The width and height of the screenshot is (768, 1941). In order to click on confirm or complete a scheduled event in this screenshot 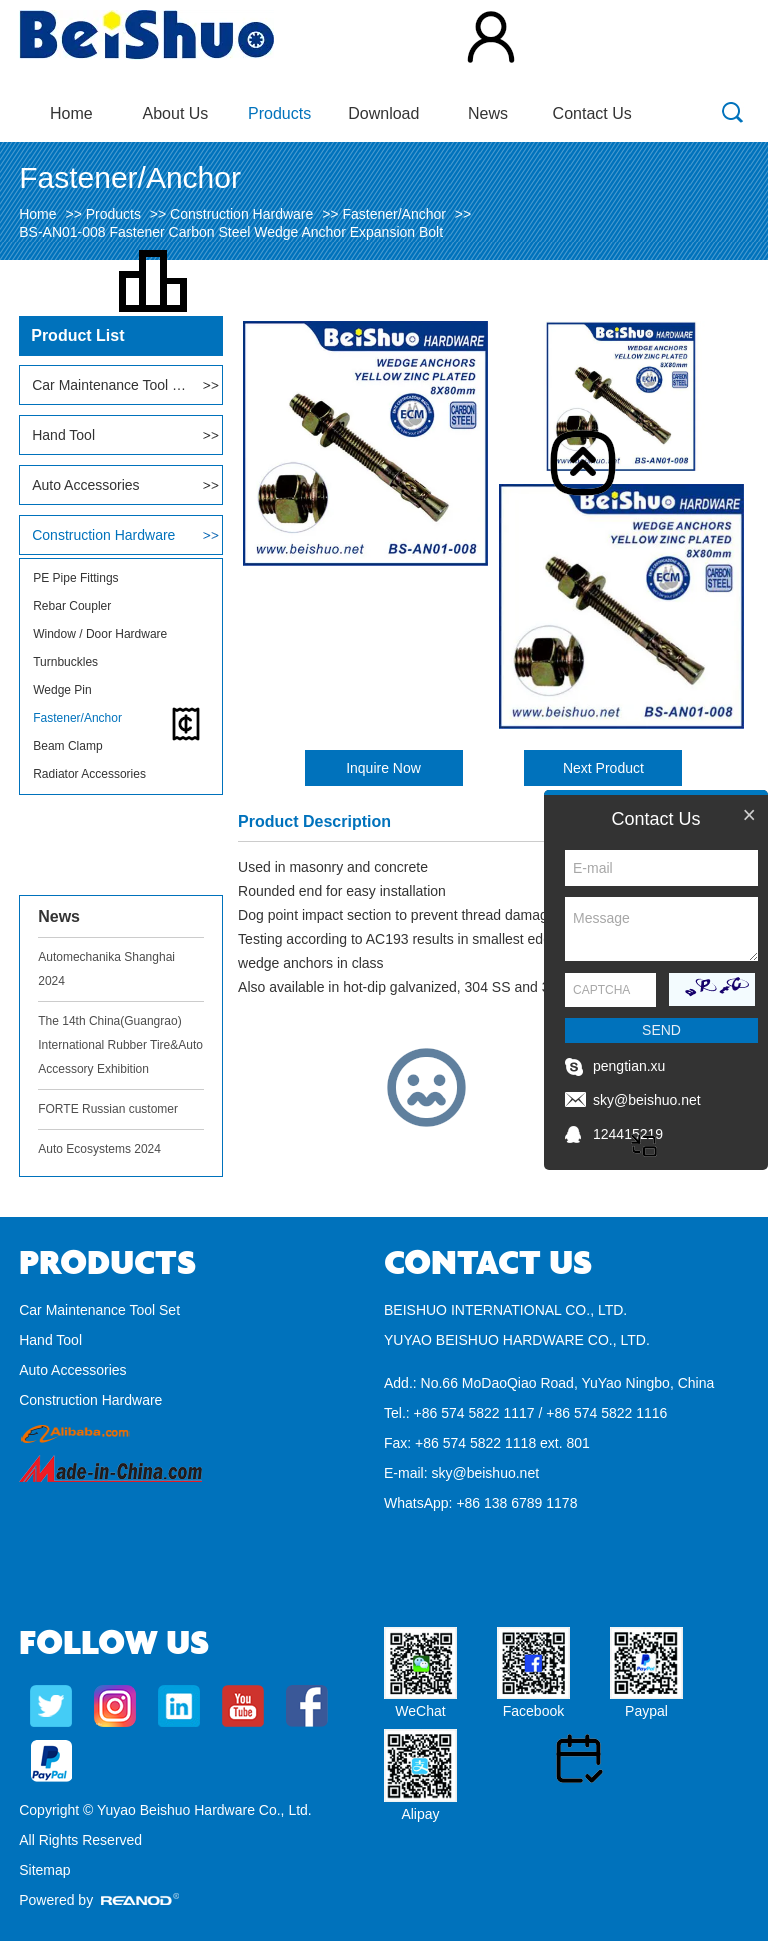, I will do `click(578, 1758)`.